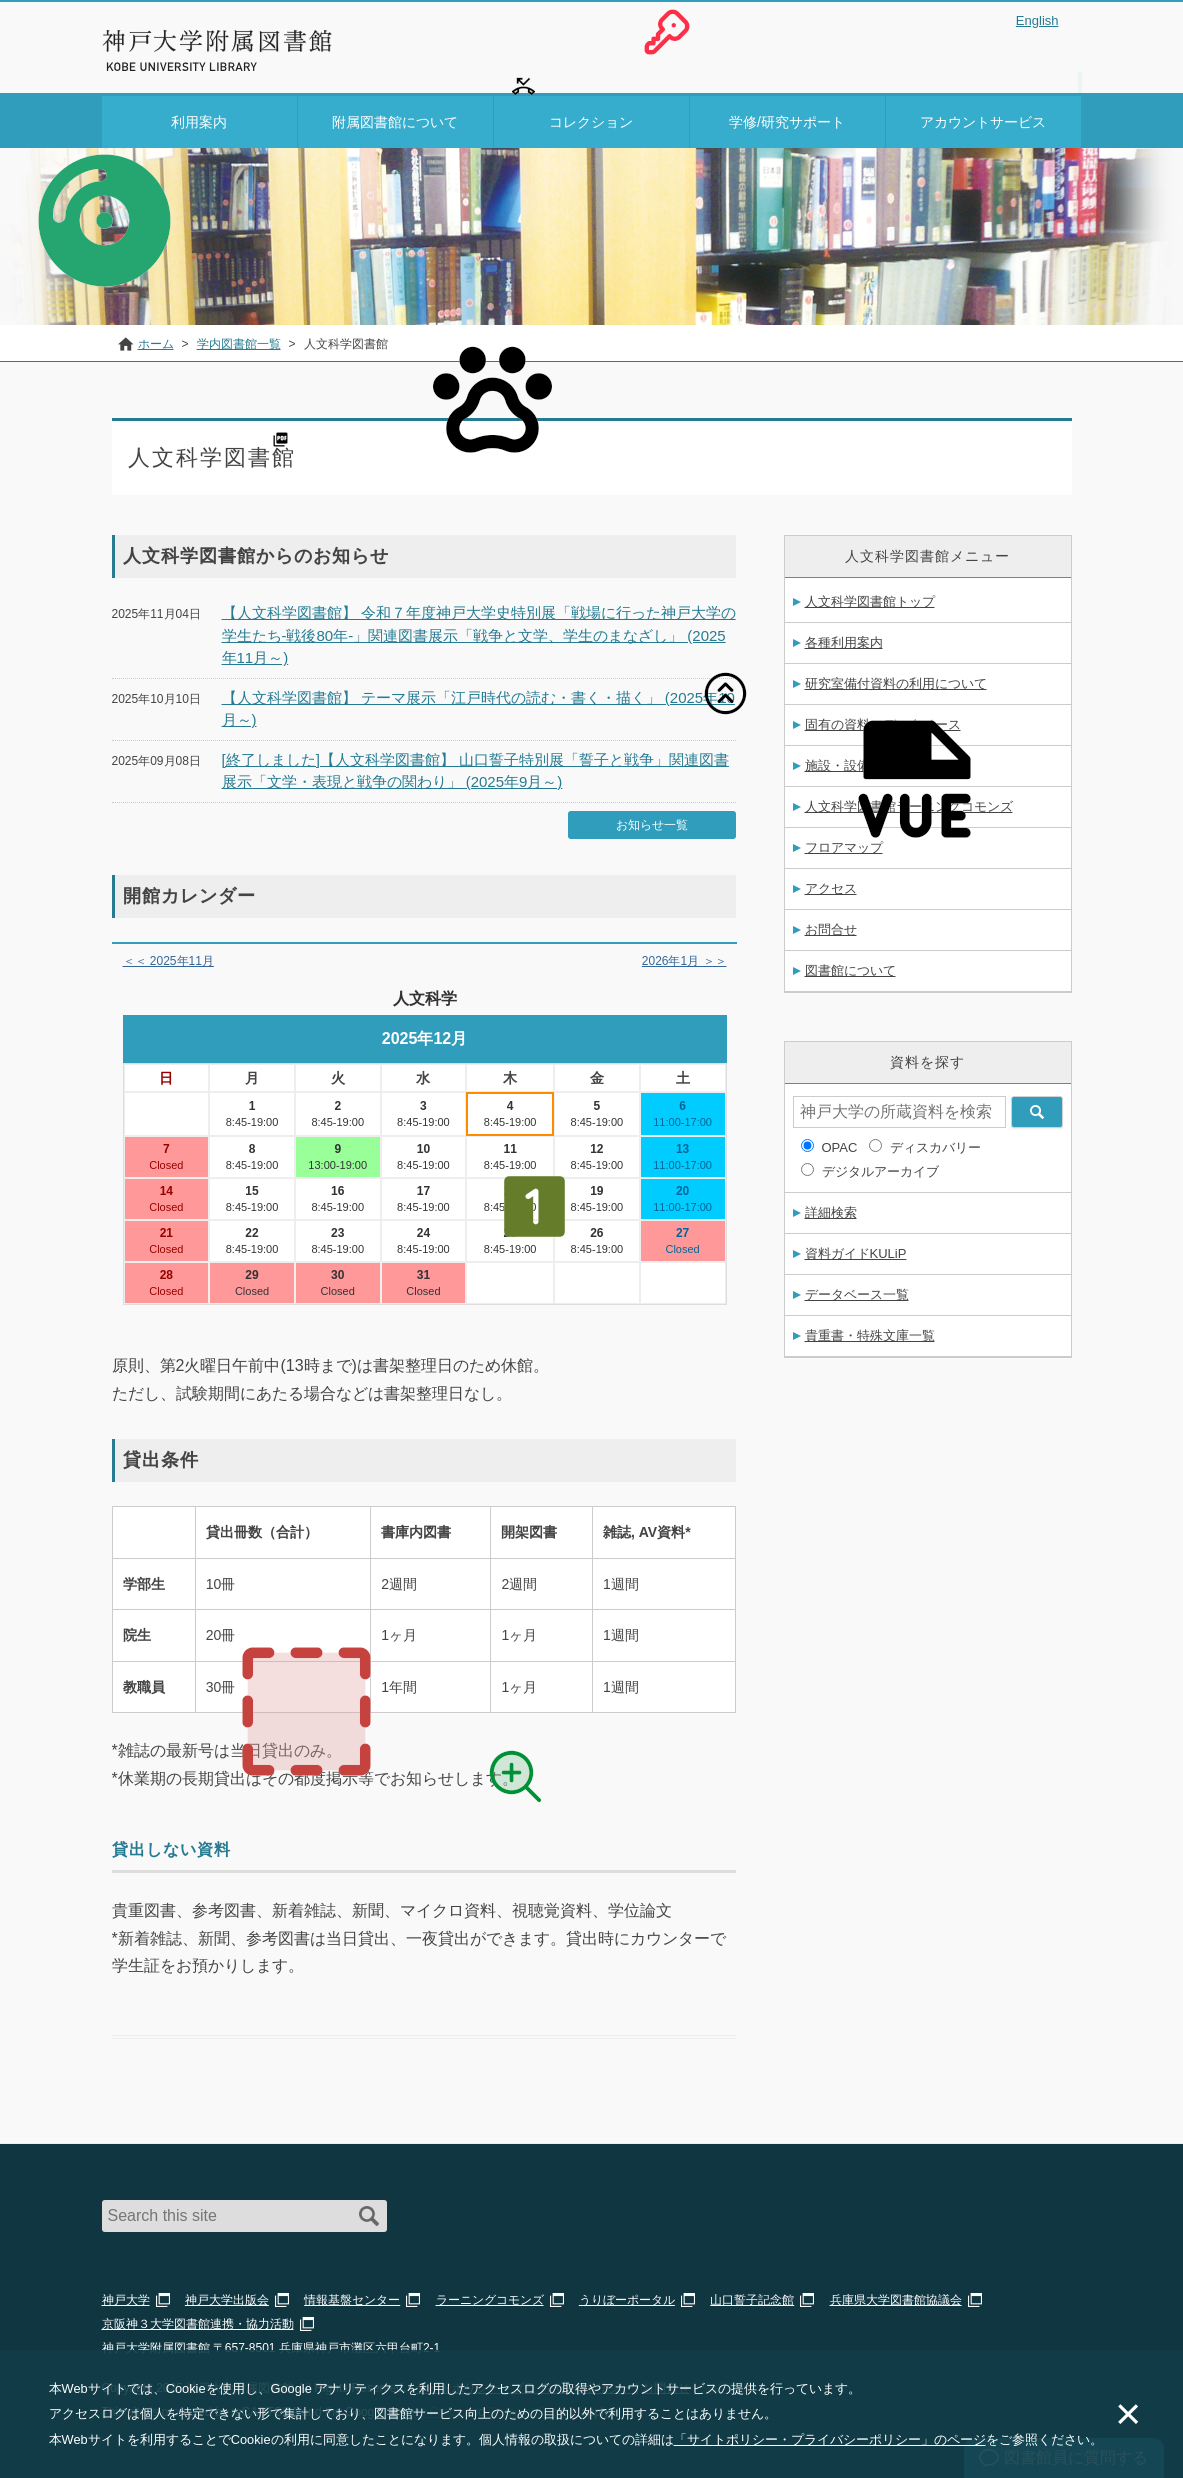 The image size is (1183, 2478). I want to click on access security or authentication settings, so click(667, 32).